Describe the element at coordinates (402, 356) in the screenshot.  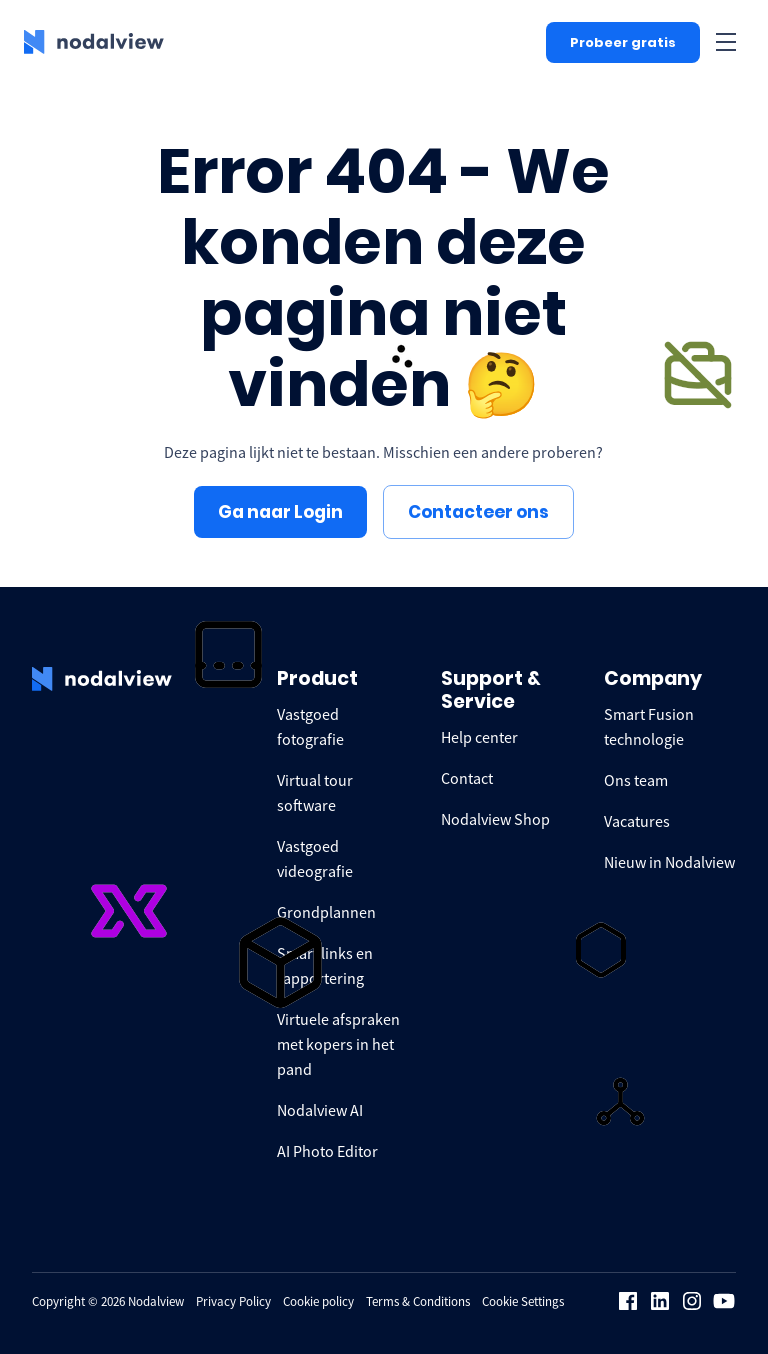
I see `view data as a scatter plot chart` at that location.